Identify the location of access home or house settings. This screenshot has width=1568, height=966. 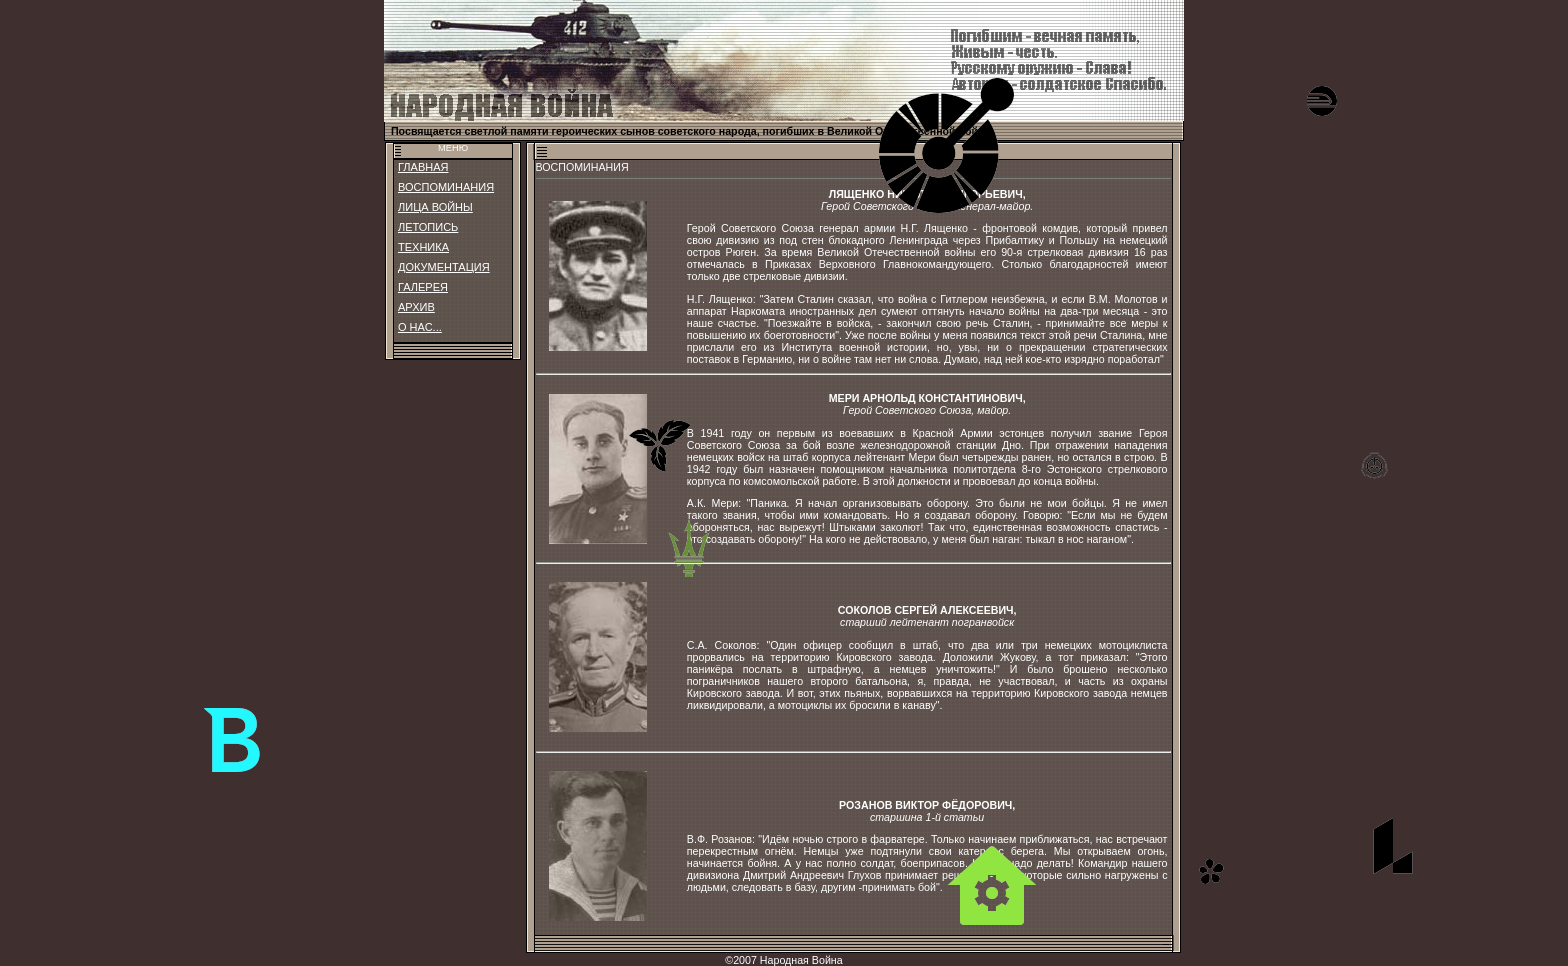
(992, 889).